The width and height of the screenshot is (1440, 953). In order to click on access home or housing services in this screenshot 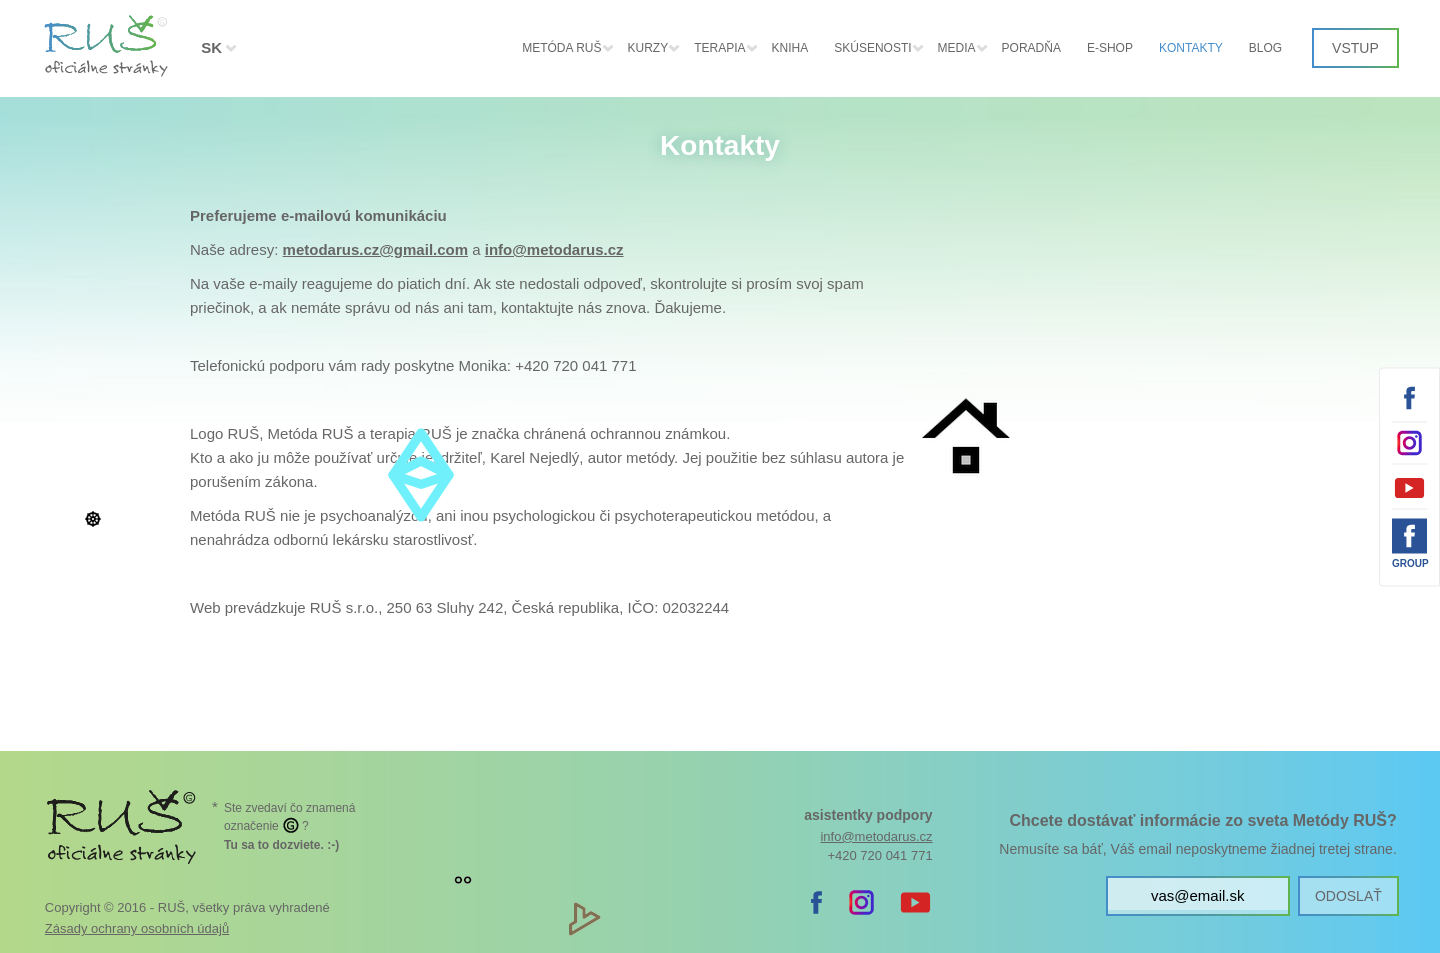, I will do `click(966, 438)`.